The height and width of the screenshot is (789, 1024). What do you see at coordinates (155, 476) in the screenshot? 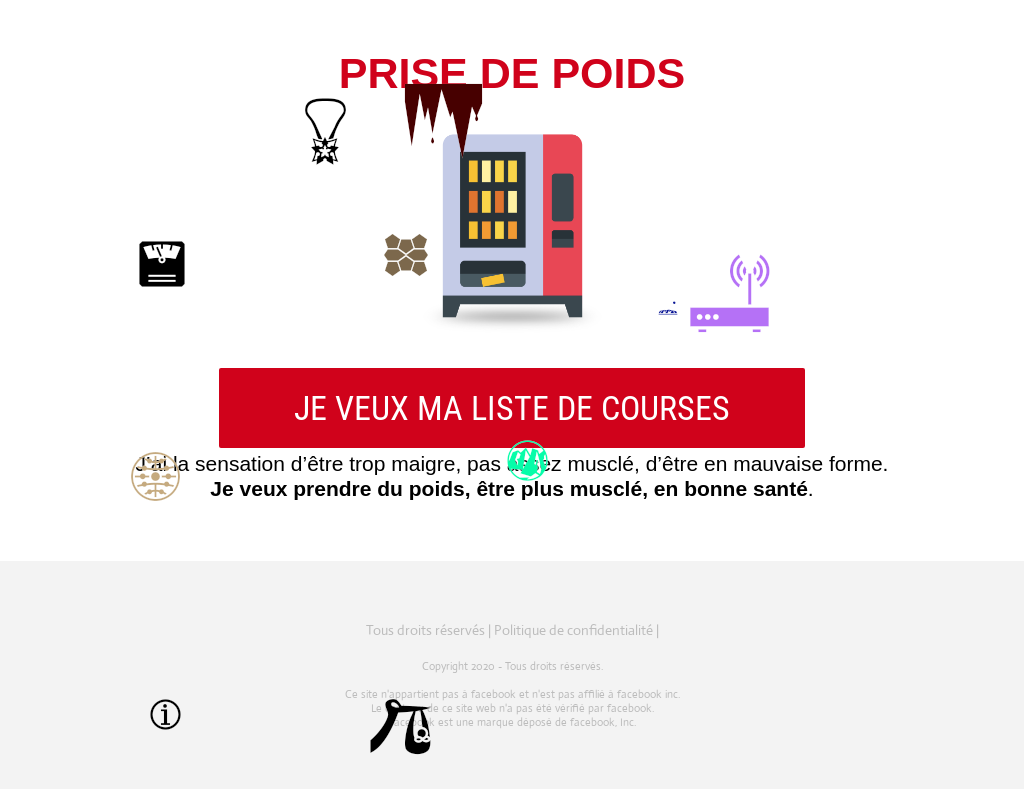
I see `access cage or enclosure settings in a game` at bounding box center [155, 476].